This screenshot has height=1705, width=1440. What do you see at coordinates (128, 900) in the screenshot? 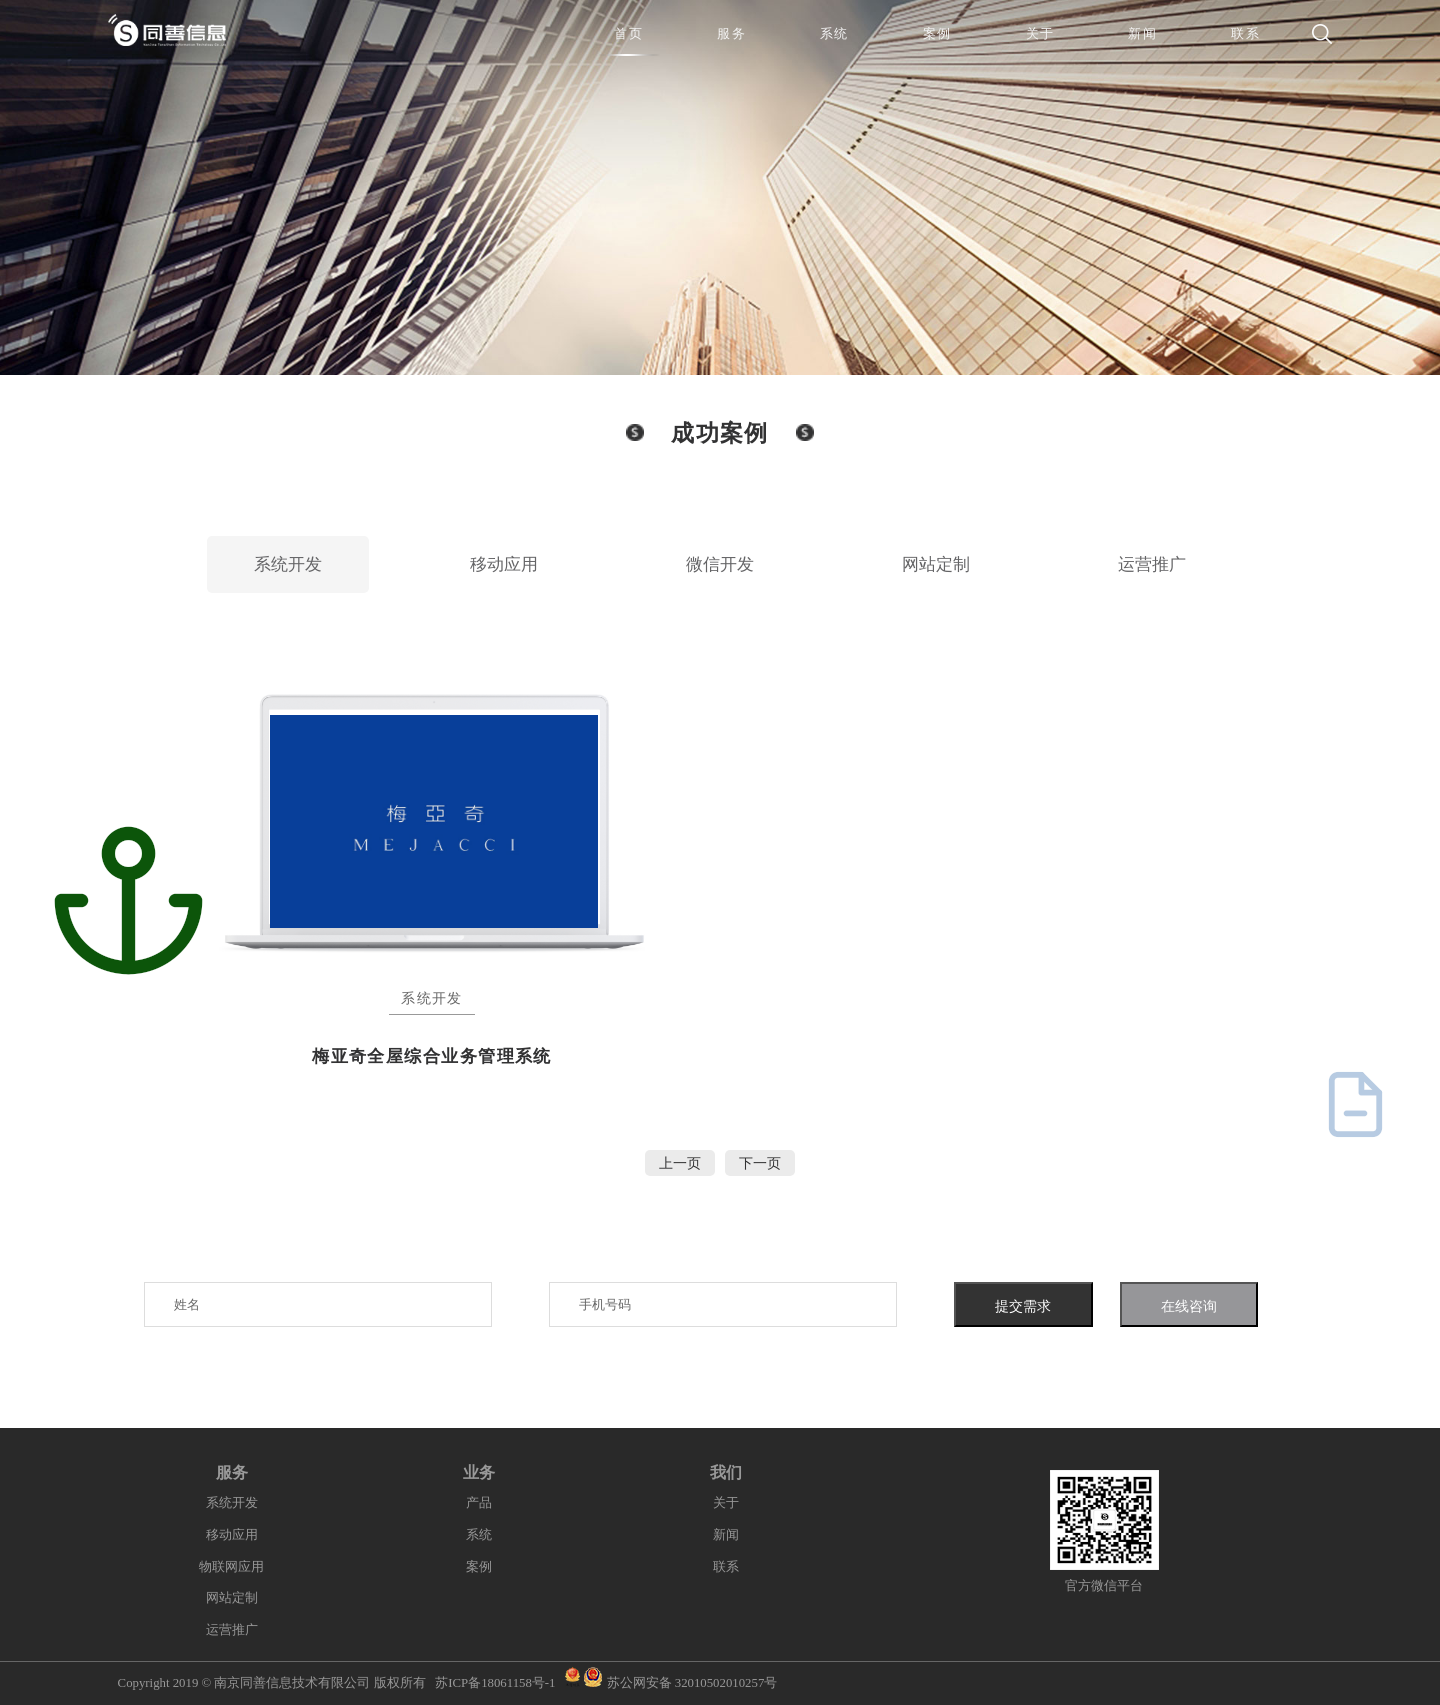
I see `anchor a component or element in place` at bounding box center [128, 900].